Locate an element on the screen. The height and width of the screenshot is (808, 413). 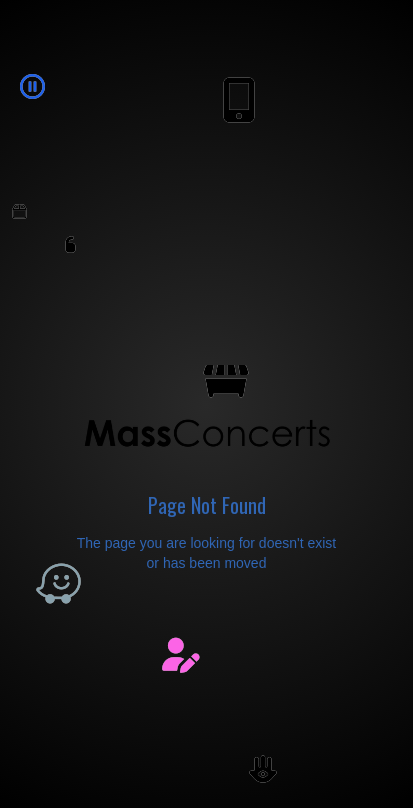
delete items permanently is located at coordinates (226, 380).